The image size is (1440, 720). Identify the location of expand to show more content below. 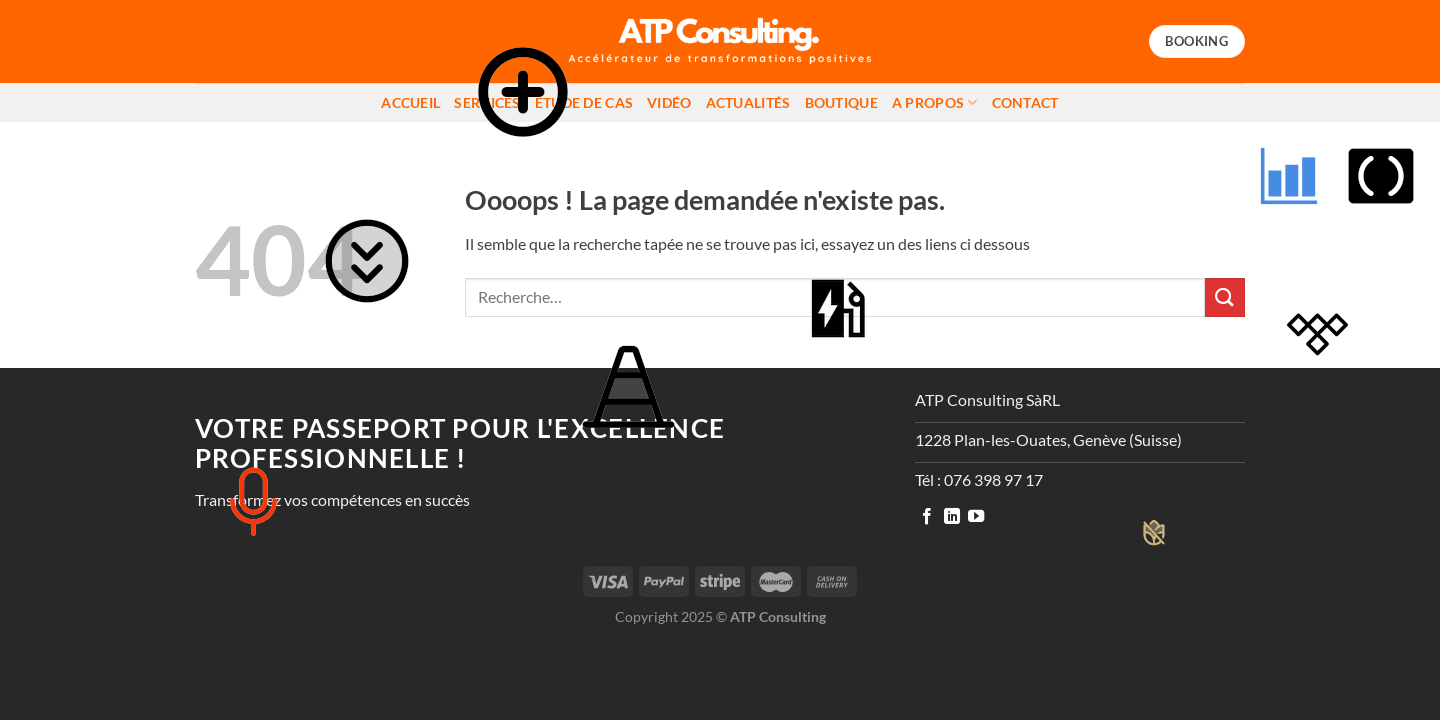
(367, 261).